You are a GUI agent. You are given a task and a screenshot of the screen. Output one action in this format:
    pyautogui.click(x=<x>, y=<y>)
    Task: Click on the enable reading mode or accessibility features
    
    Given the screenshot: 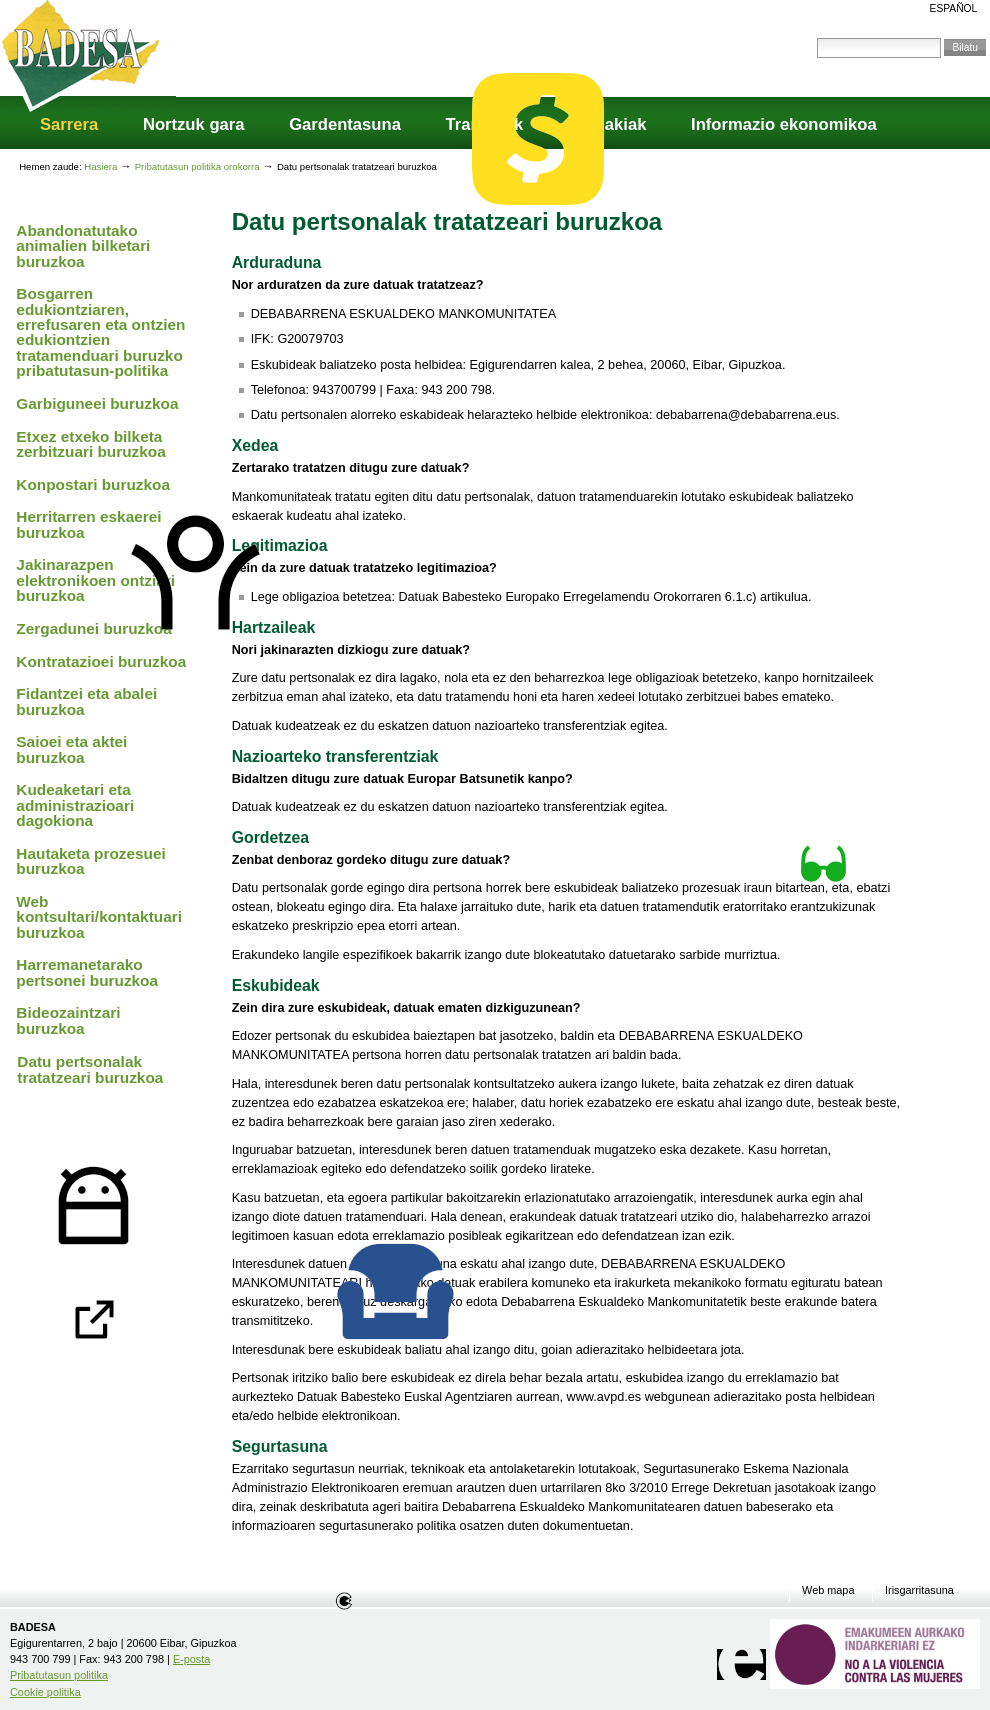 What is the action you would take?
    pyautogui.click(x=823, y=865)
    